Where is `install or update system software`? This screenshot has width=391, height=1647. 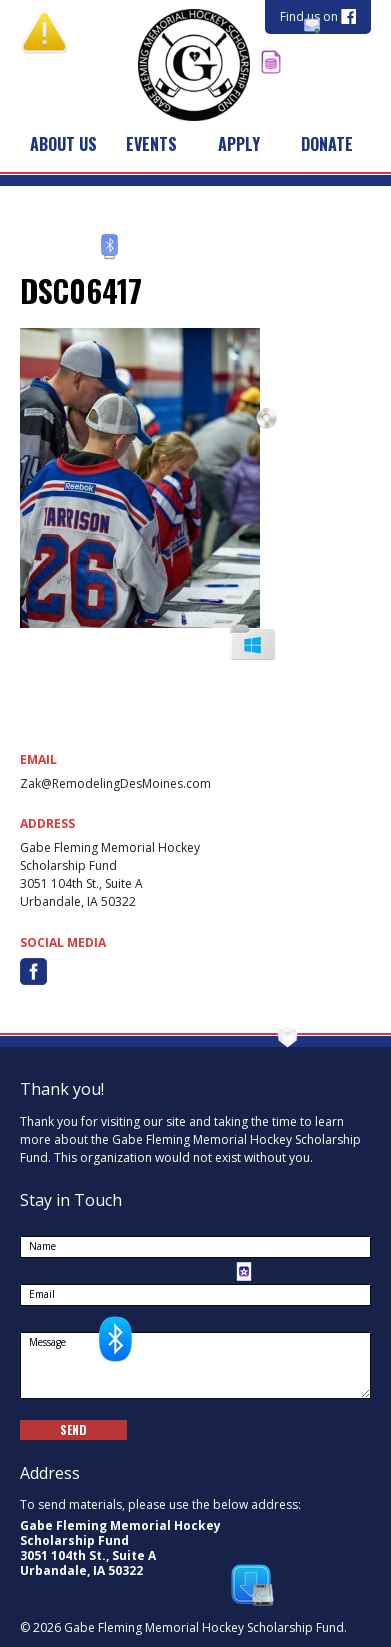 install or update system software is located at coordinates (251, 1584).